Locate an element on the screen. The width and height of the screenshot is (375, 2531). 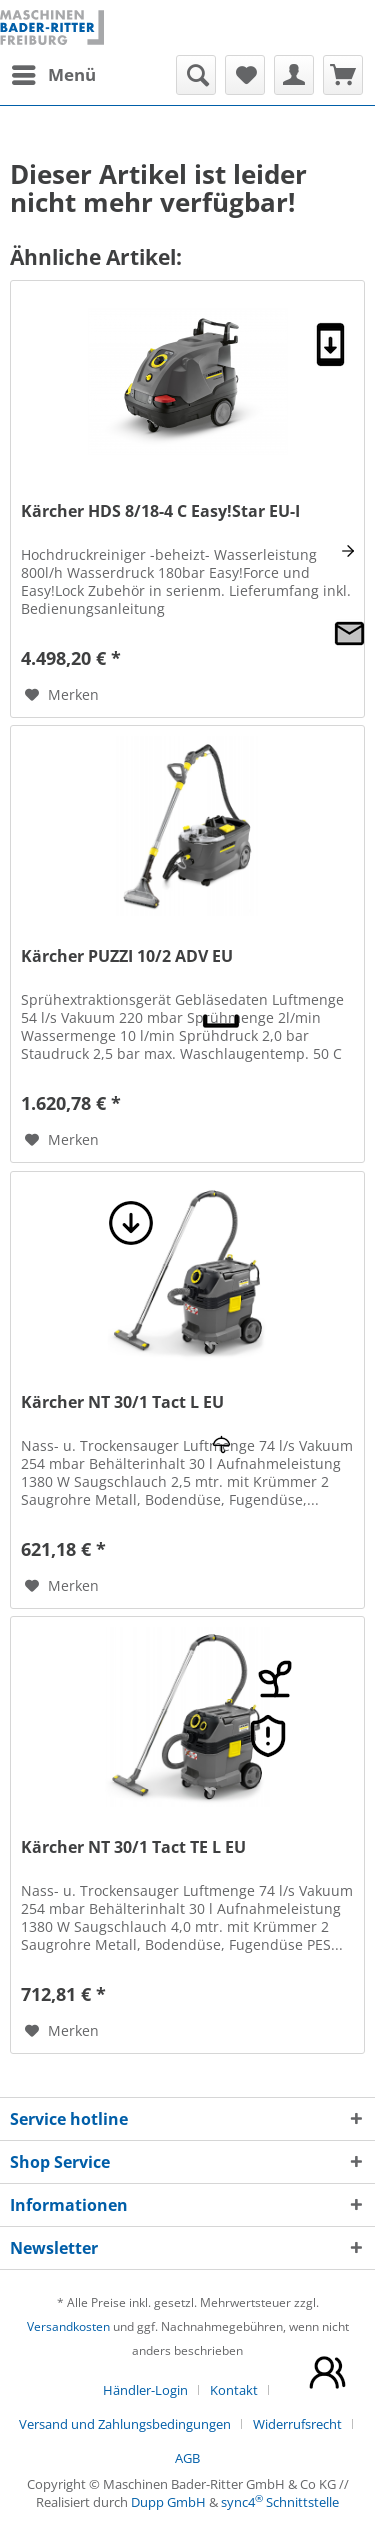
view group members or team is located at coordinates (327, 2372).